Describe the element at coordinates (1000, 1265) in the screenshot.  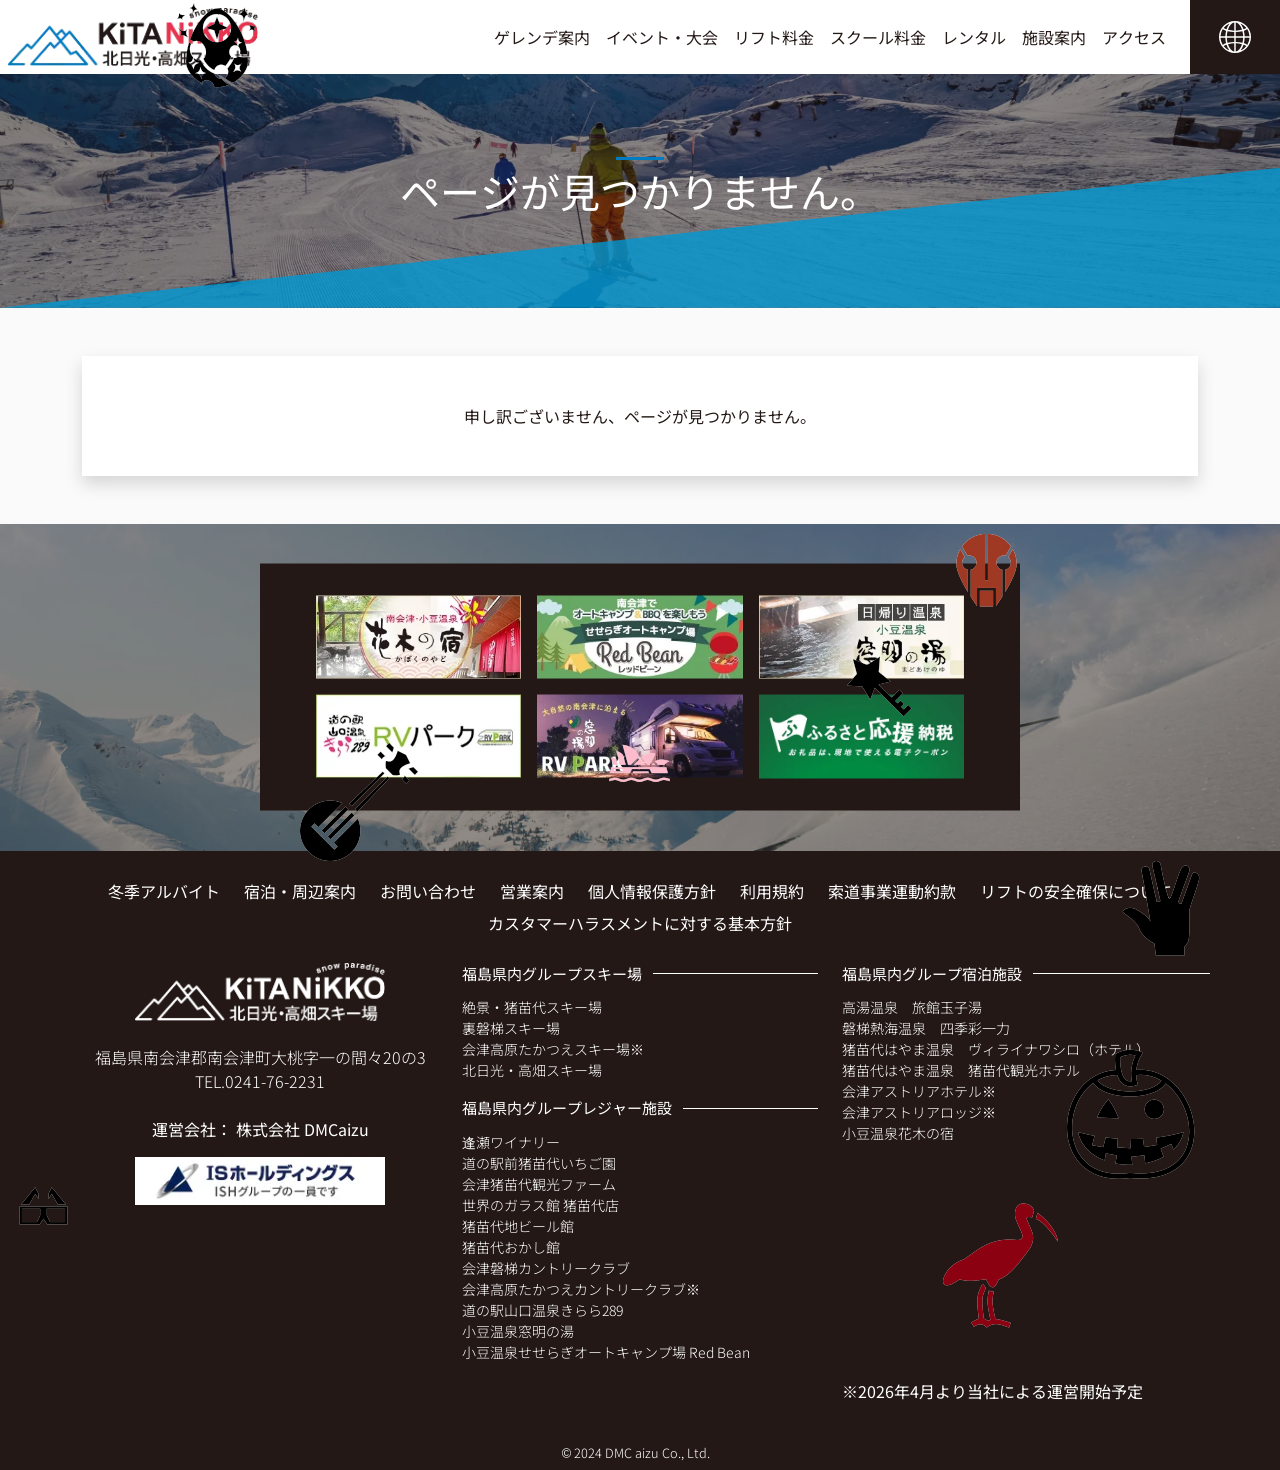
I see `ibis bird icon for wildlife or nature category` at that location.